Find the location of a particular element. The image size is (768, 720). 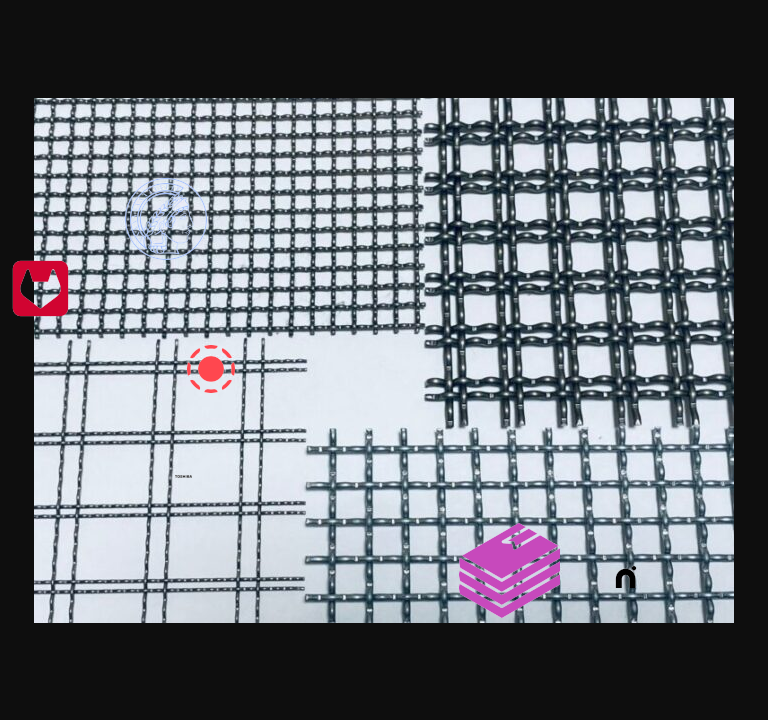

max planck society official logo is located at coordinates (166, 219).